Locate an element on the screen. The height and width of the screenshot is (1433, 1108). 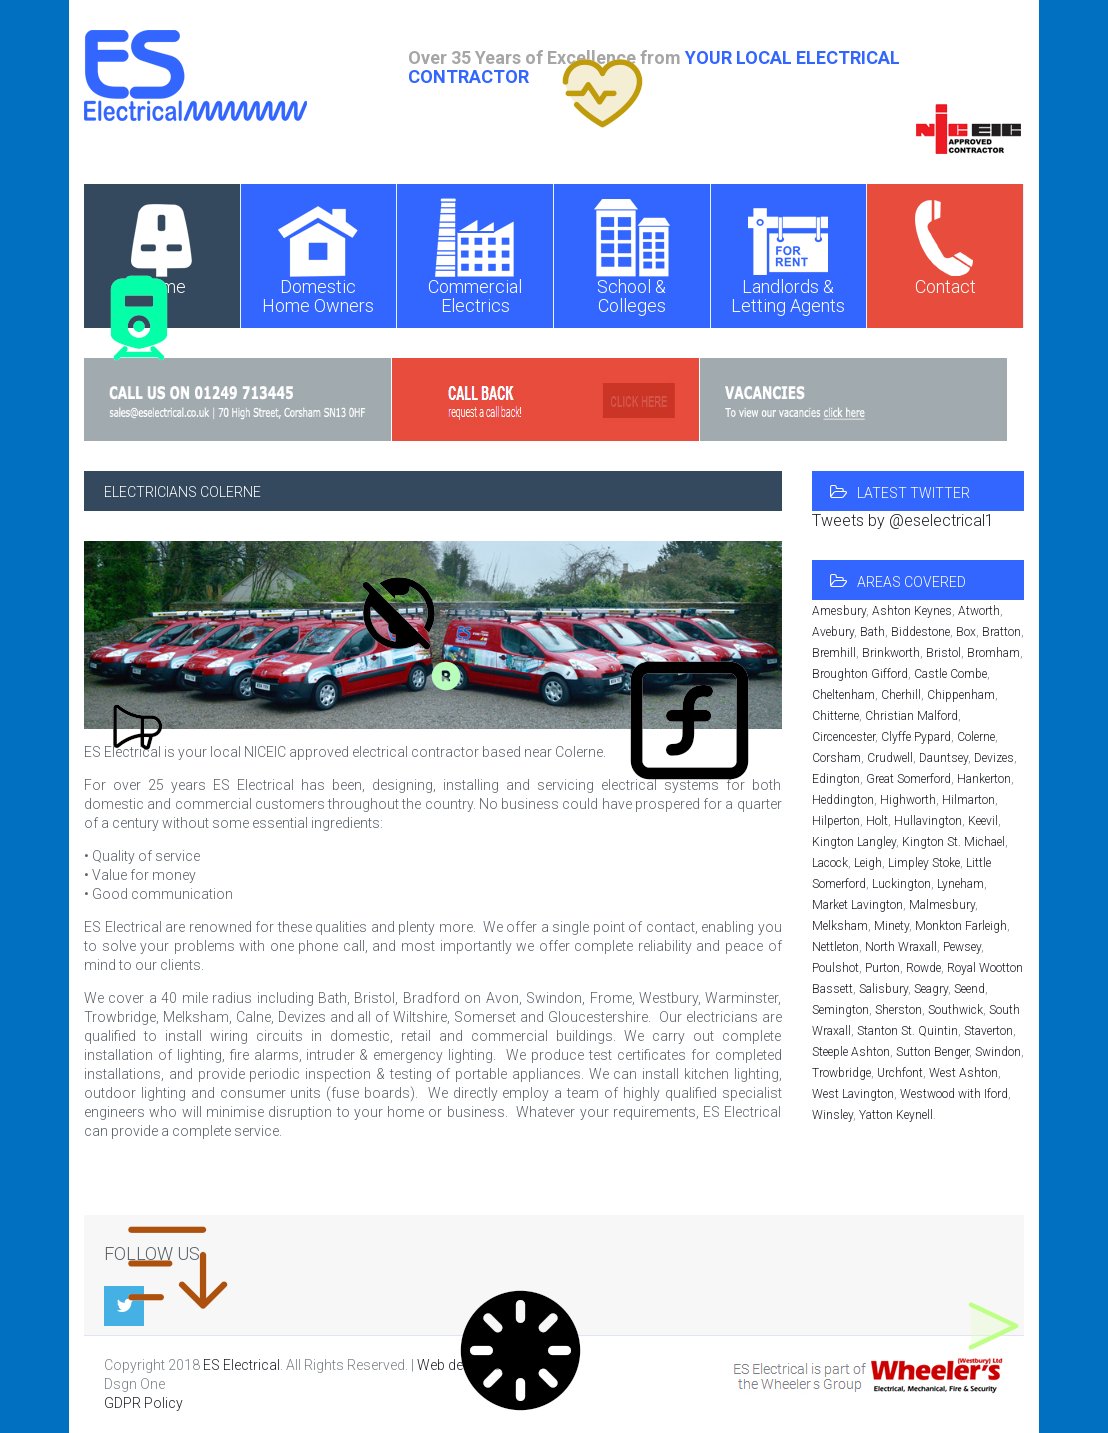
make an announcement or broadcast is located at coordinates (135, 728).